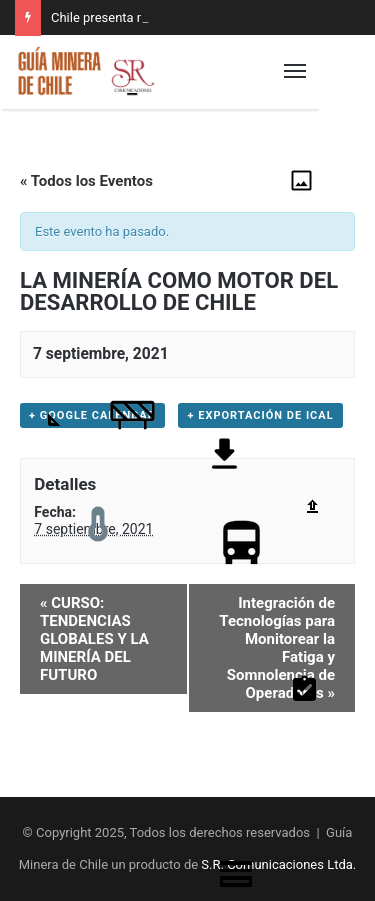 This screenshot has height=901, width=375. What do you see at coordinates (236, 874) in the screenshot?
I see `split view horizontally` at bounding box center [236, 874].